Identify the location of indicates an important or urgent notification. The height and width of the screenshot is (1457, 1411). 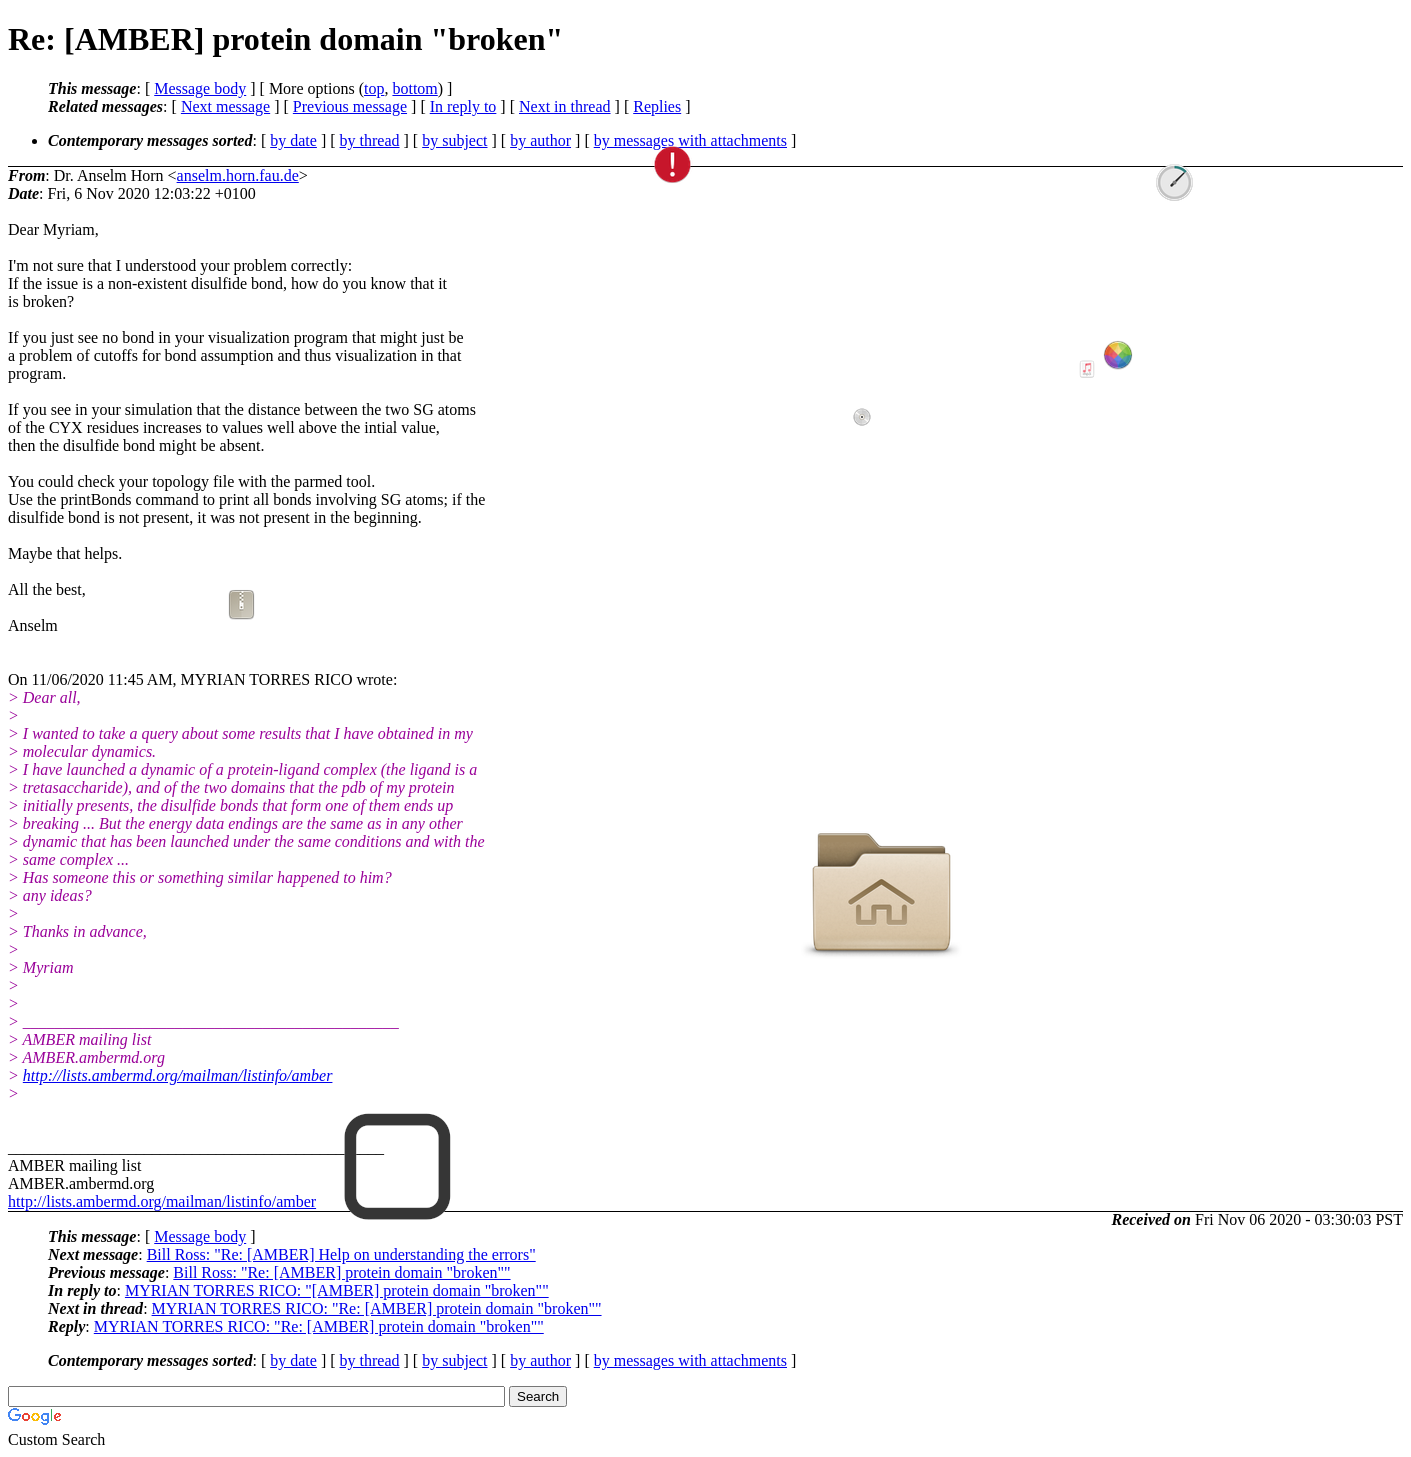
(672, 164).